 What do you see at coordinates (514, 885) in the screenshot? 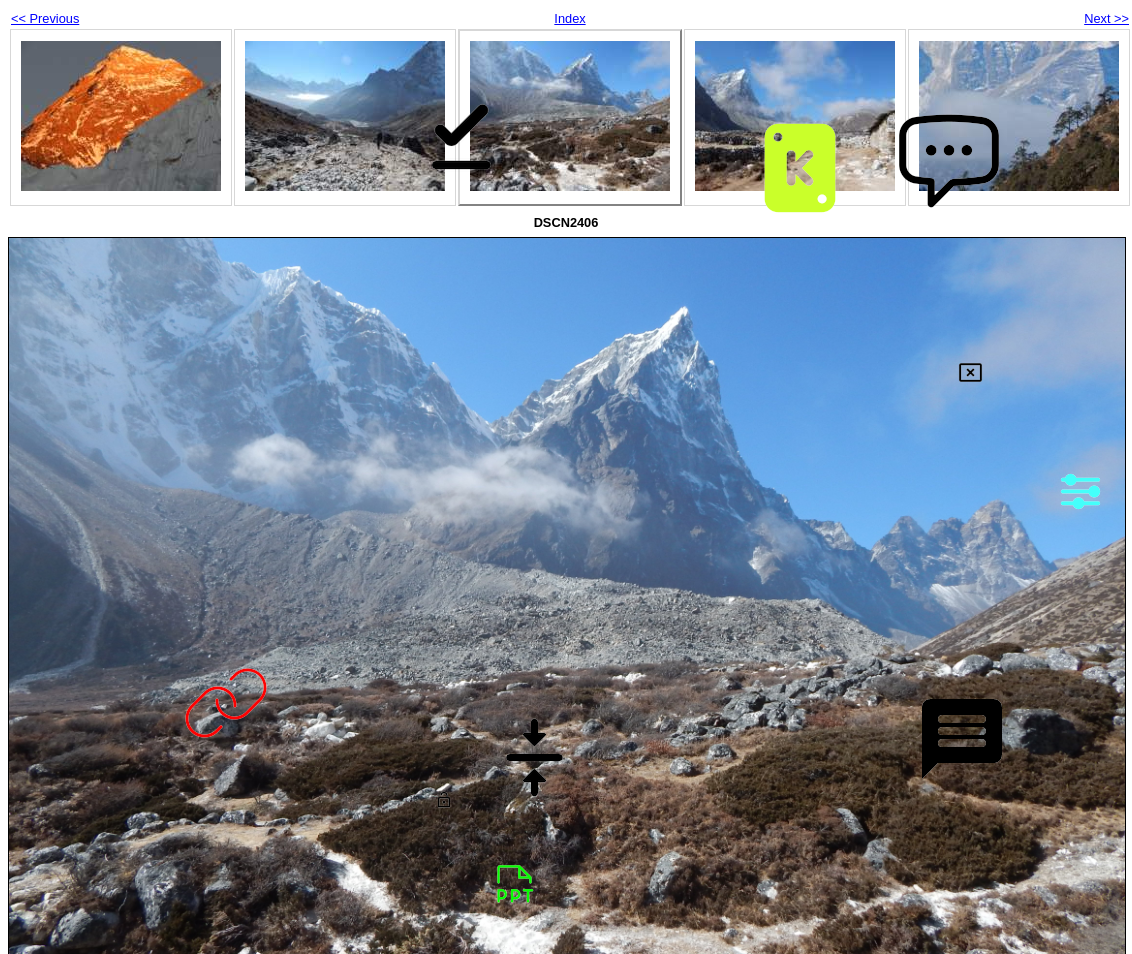
I see `open a PowerPoint presentation file` at bounding box center [514, 885].